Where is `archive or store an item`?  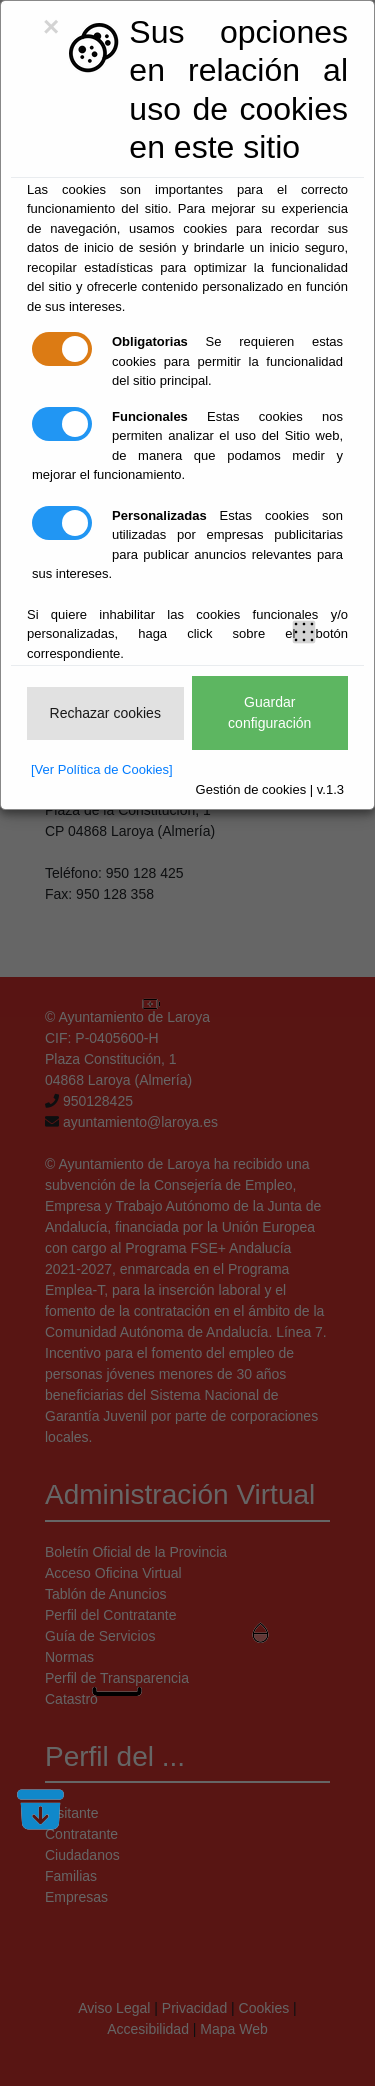
archive or store an item is located at coordinates (40, 1809).